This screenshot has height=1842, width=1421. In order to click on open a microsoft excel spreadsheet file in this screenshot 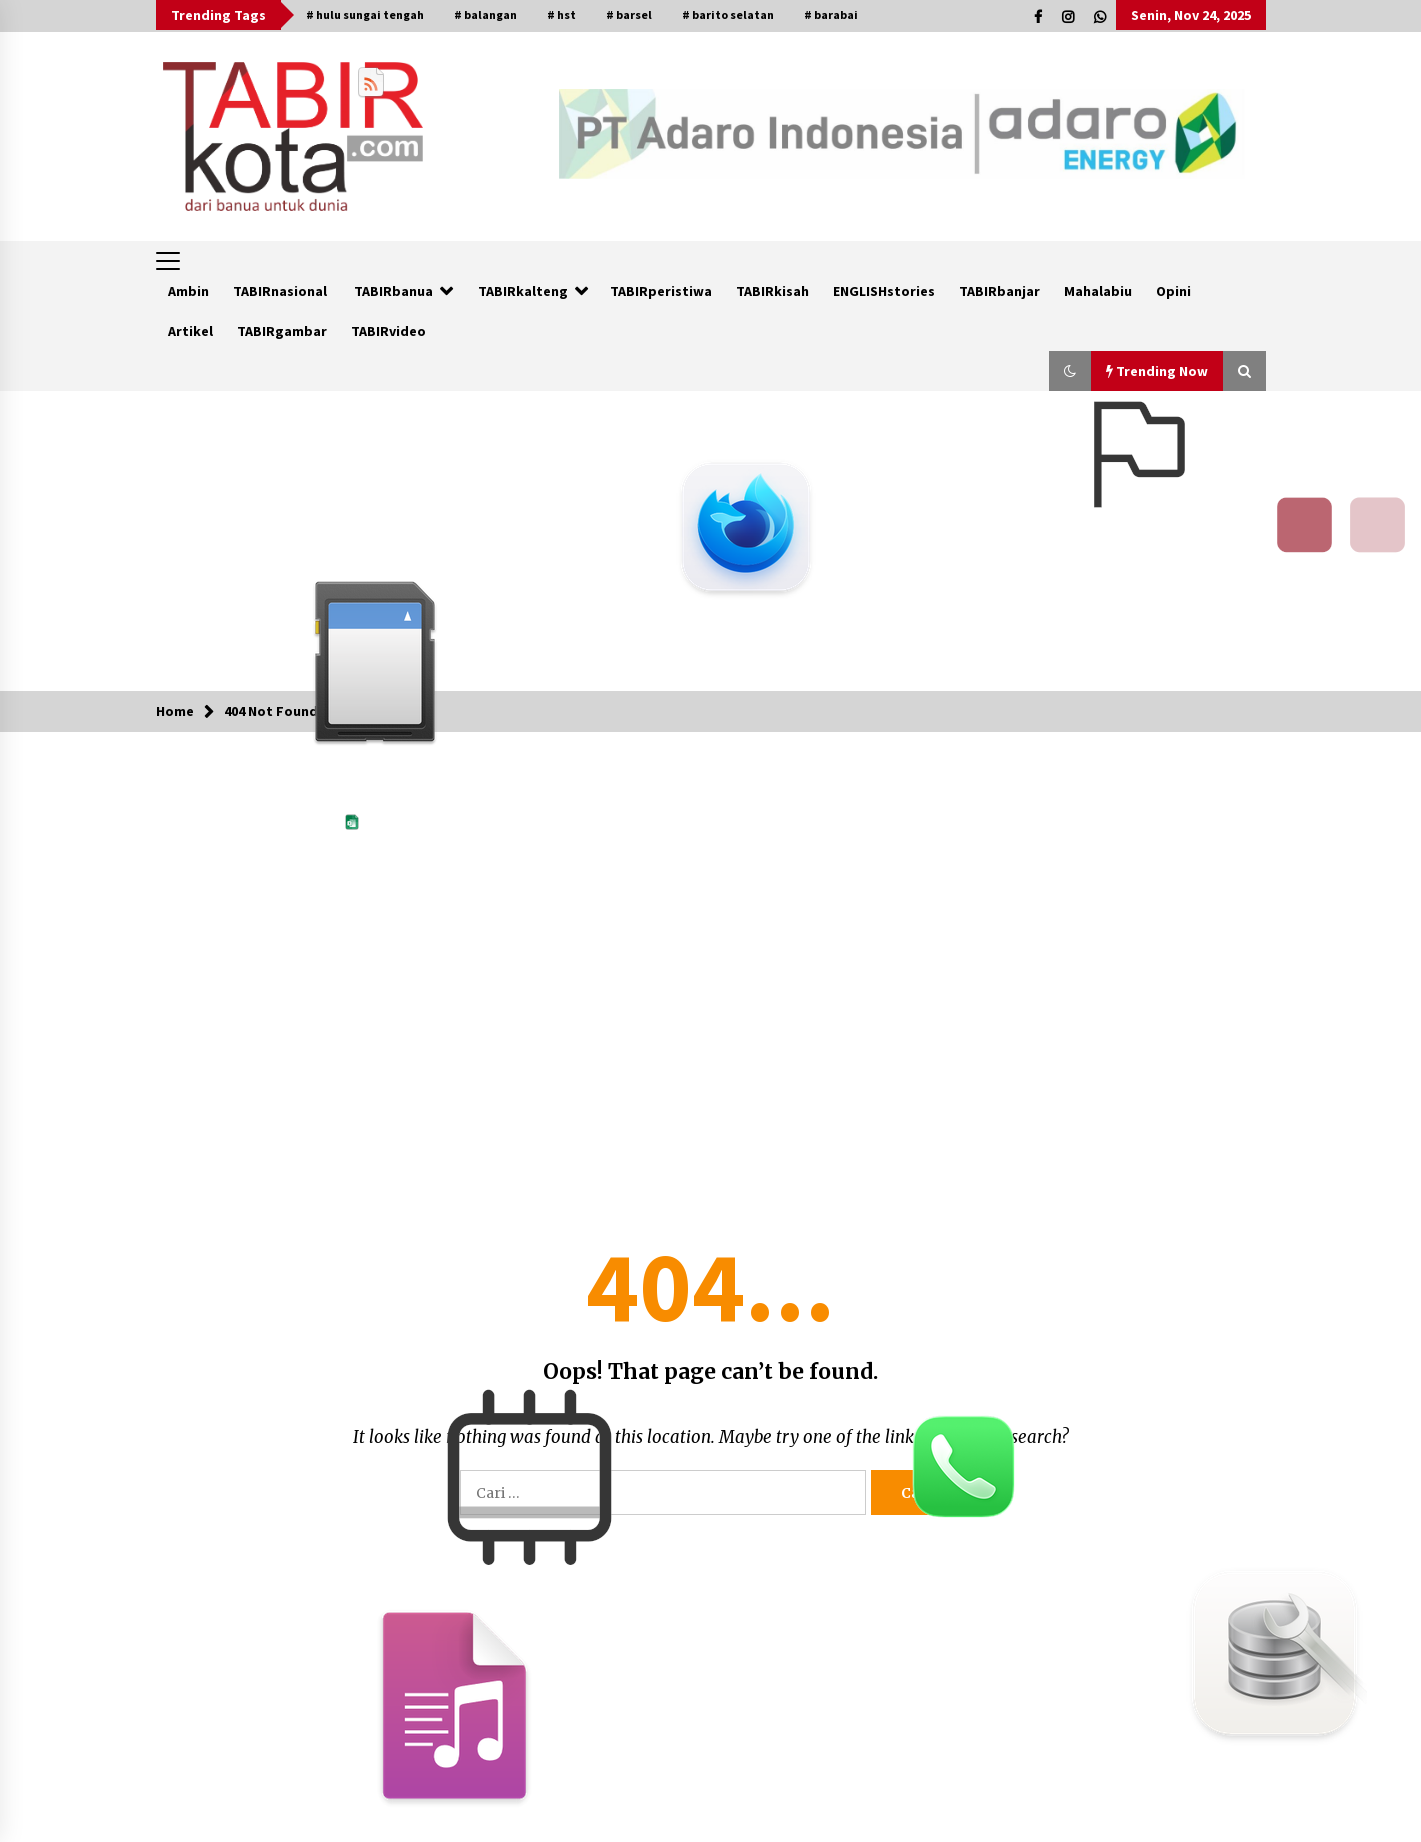, I will do `click(352, 822)`.